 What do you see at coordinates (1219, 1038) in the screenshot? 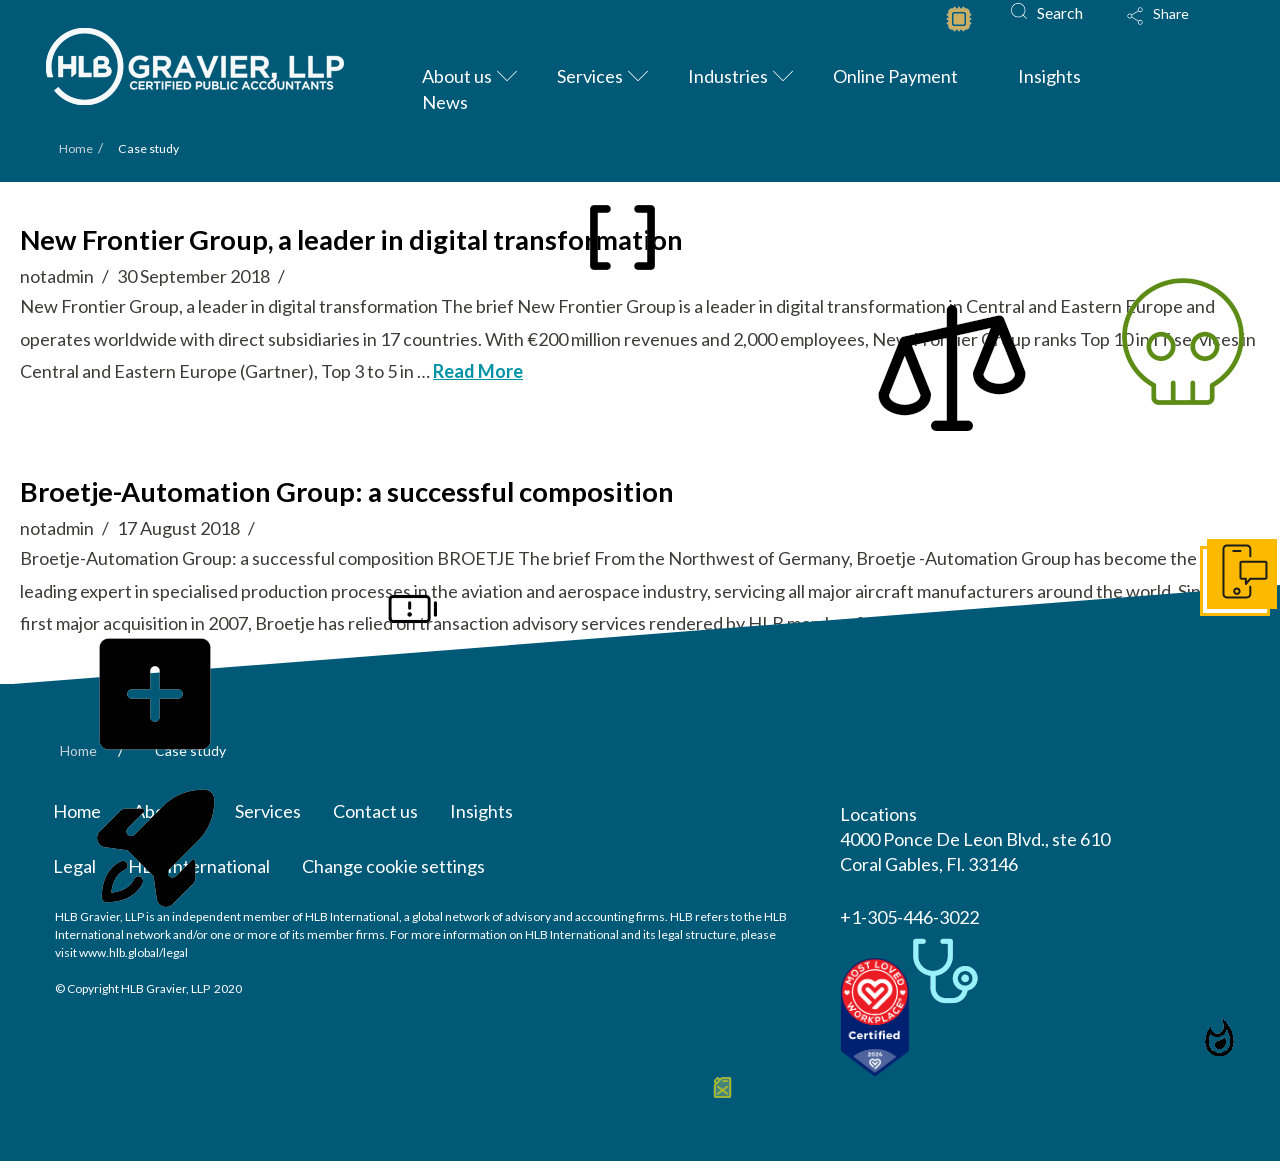
I see `view trending or popular content` at bounding box center [1219, 1038].